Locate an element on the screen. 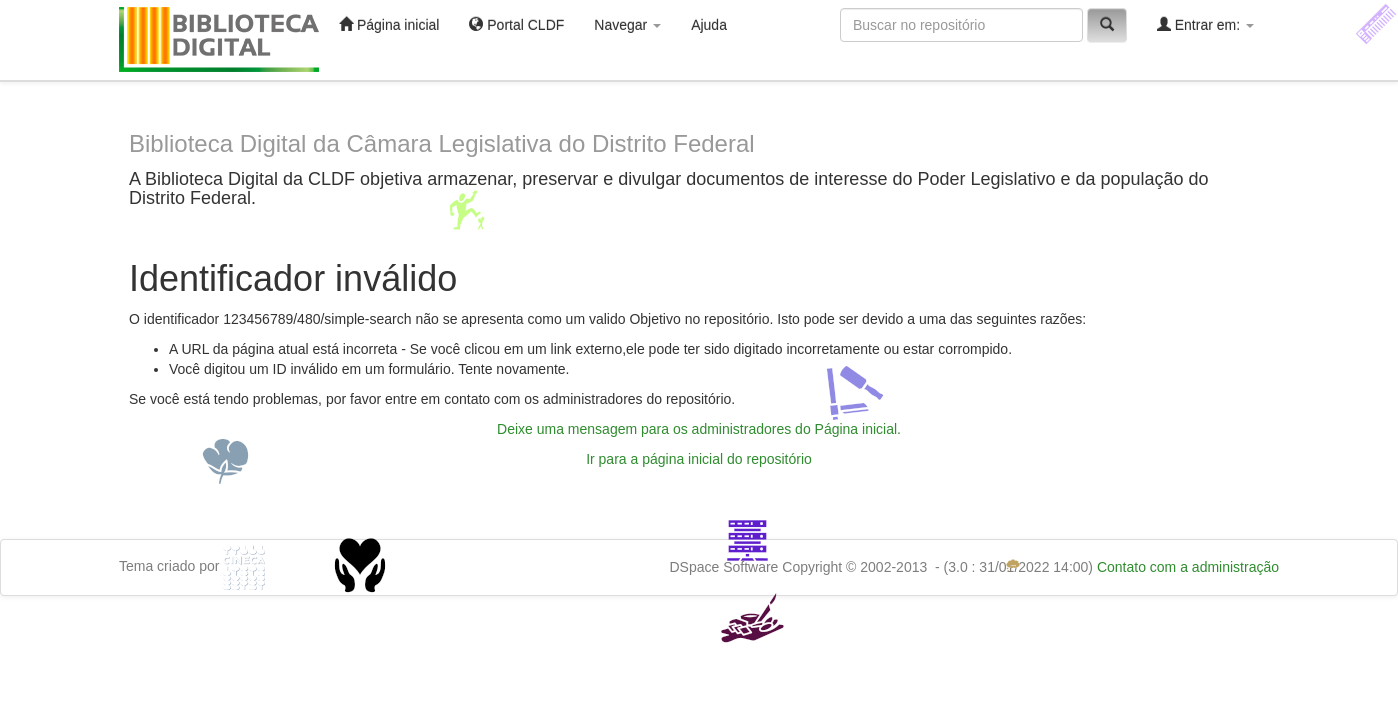 Image resolution: width=1398 pixels, height=720 pixels. open virtual piano or keyboard instrument is located at coordinates (1376, 24).